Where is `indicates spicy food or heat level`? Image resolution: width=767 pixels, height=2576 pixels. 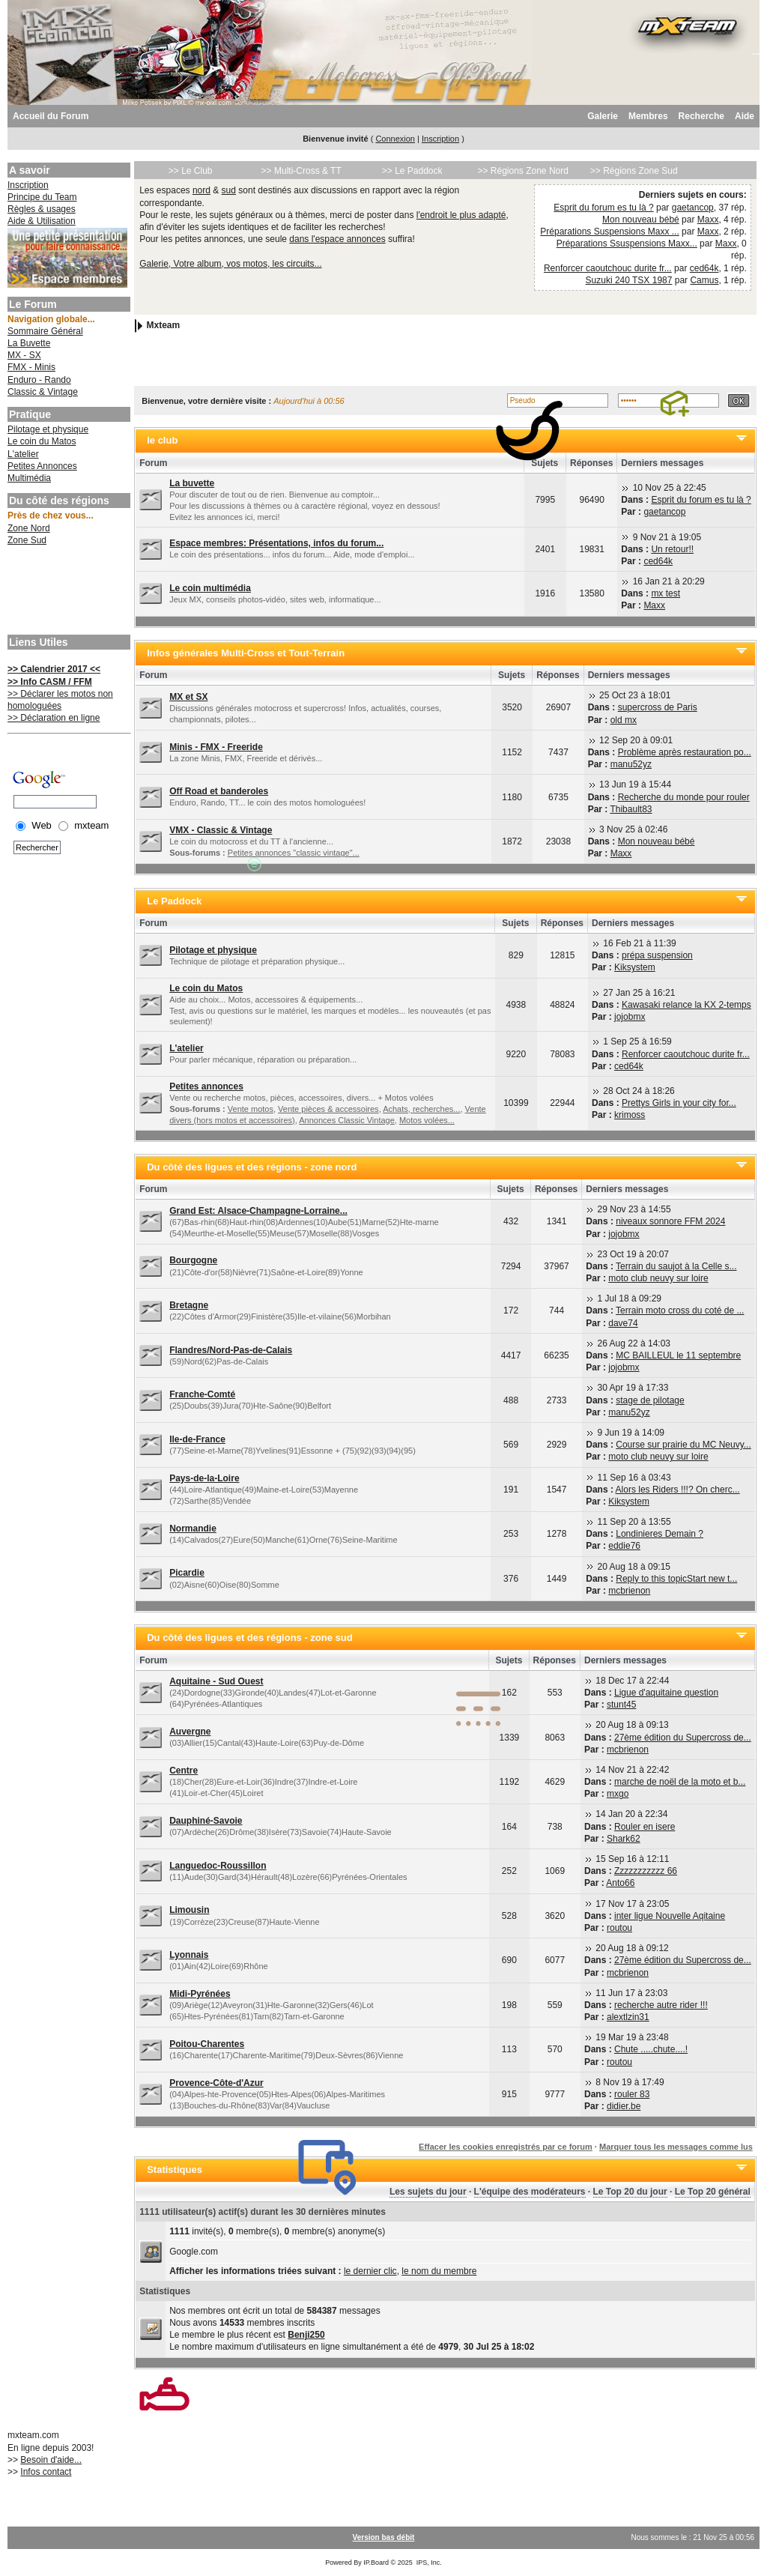
indicates spicy food or heat level is located at coordinates (531, 432).